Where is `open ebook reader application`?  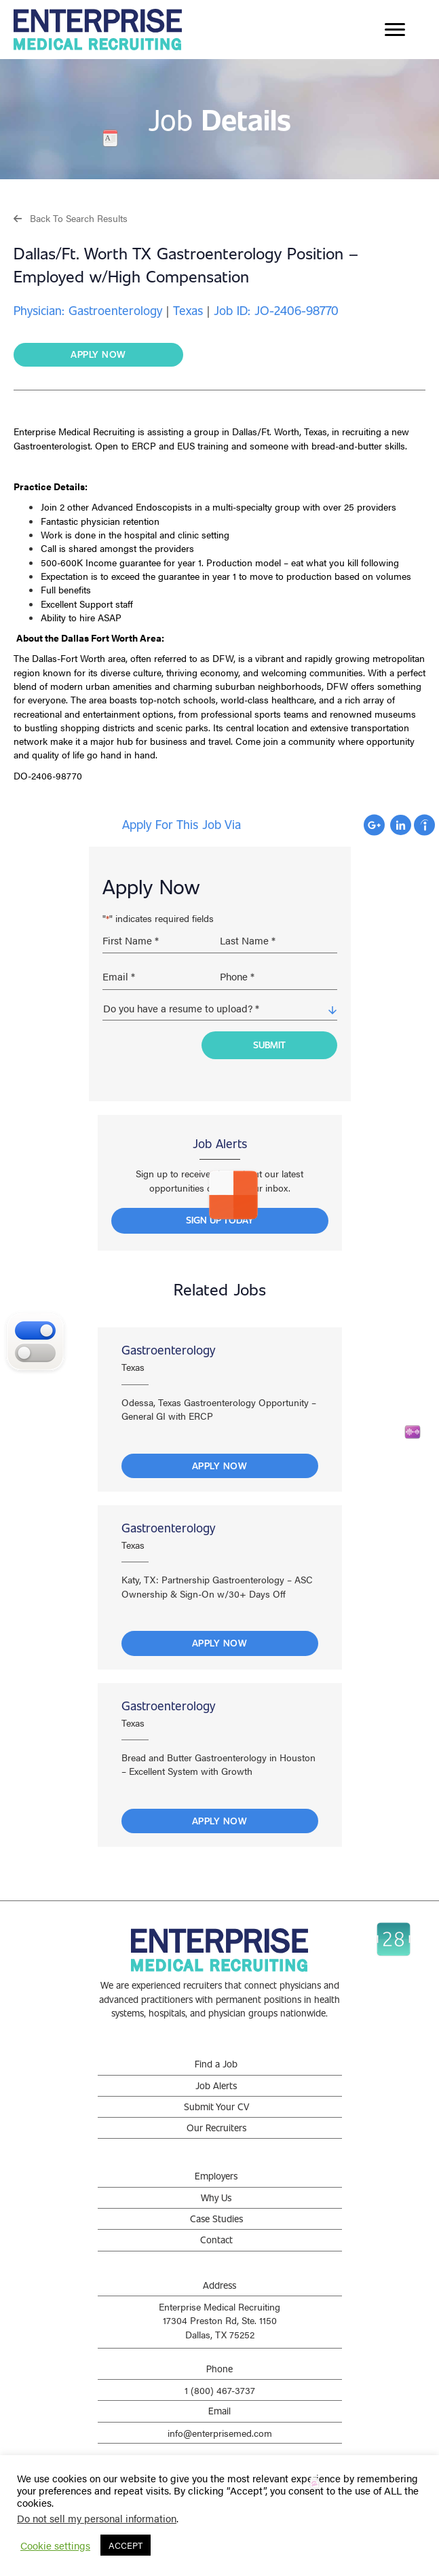
open ebook reader application is located at coordinates (110, 138).